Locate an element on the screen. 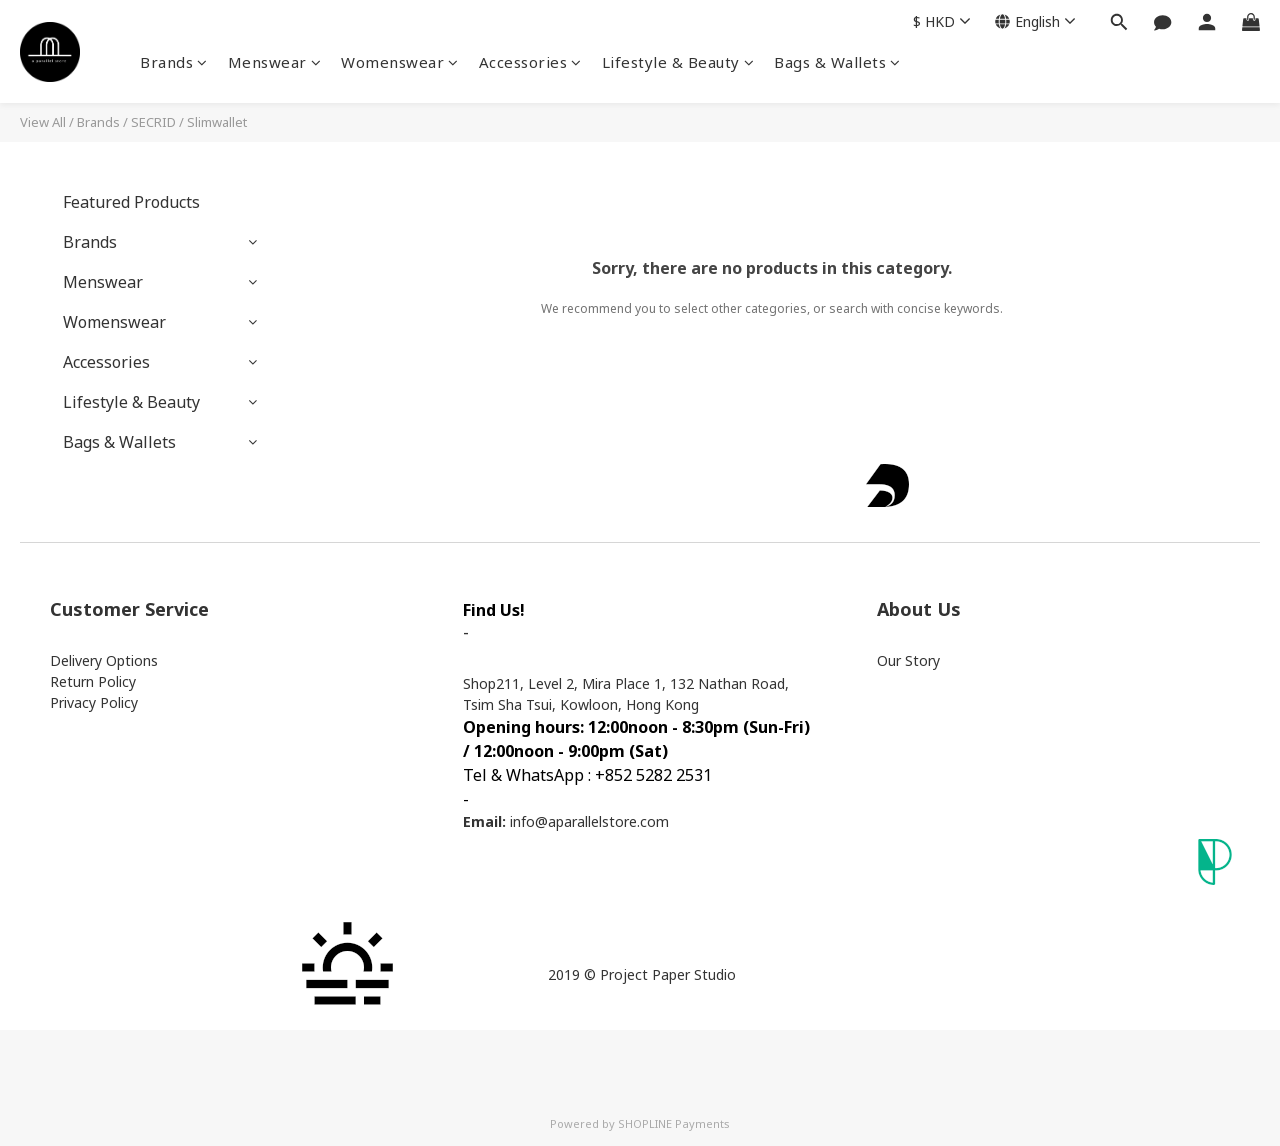 This screenshot has width=1280, height=1146. indicates hazy weather conditions is located at coordinates (347, 967).